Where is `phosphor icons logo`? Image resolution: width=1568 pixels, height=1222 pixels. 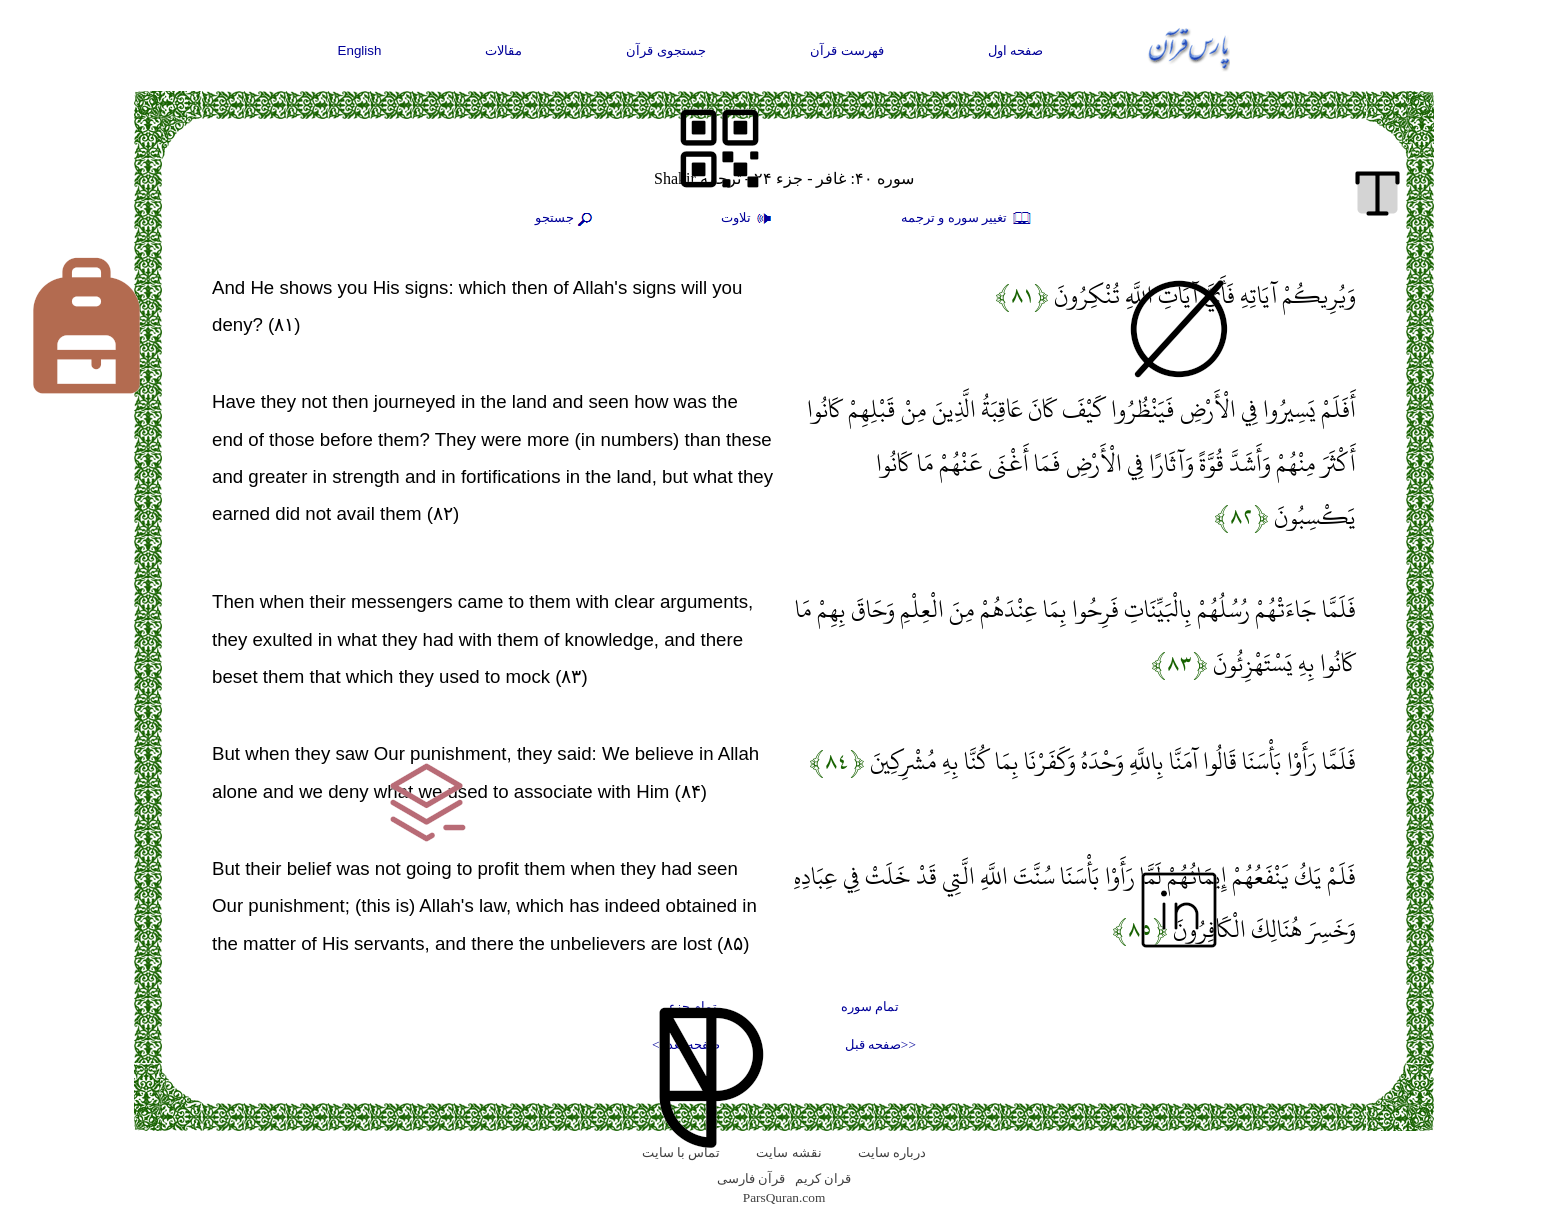 phosphor icons logo is located at coordinates (701, 1070).